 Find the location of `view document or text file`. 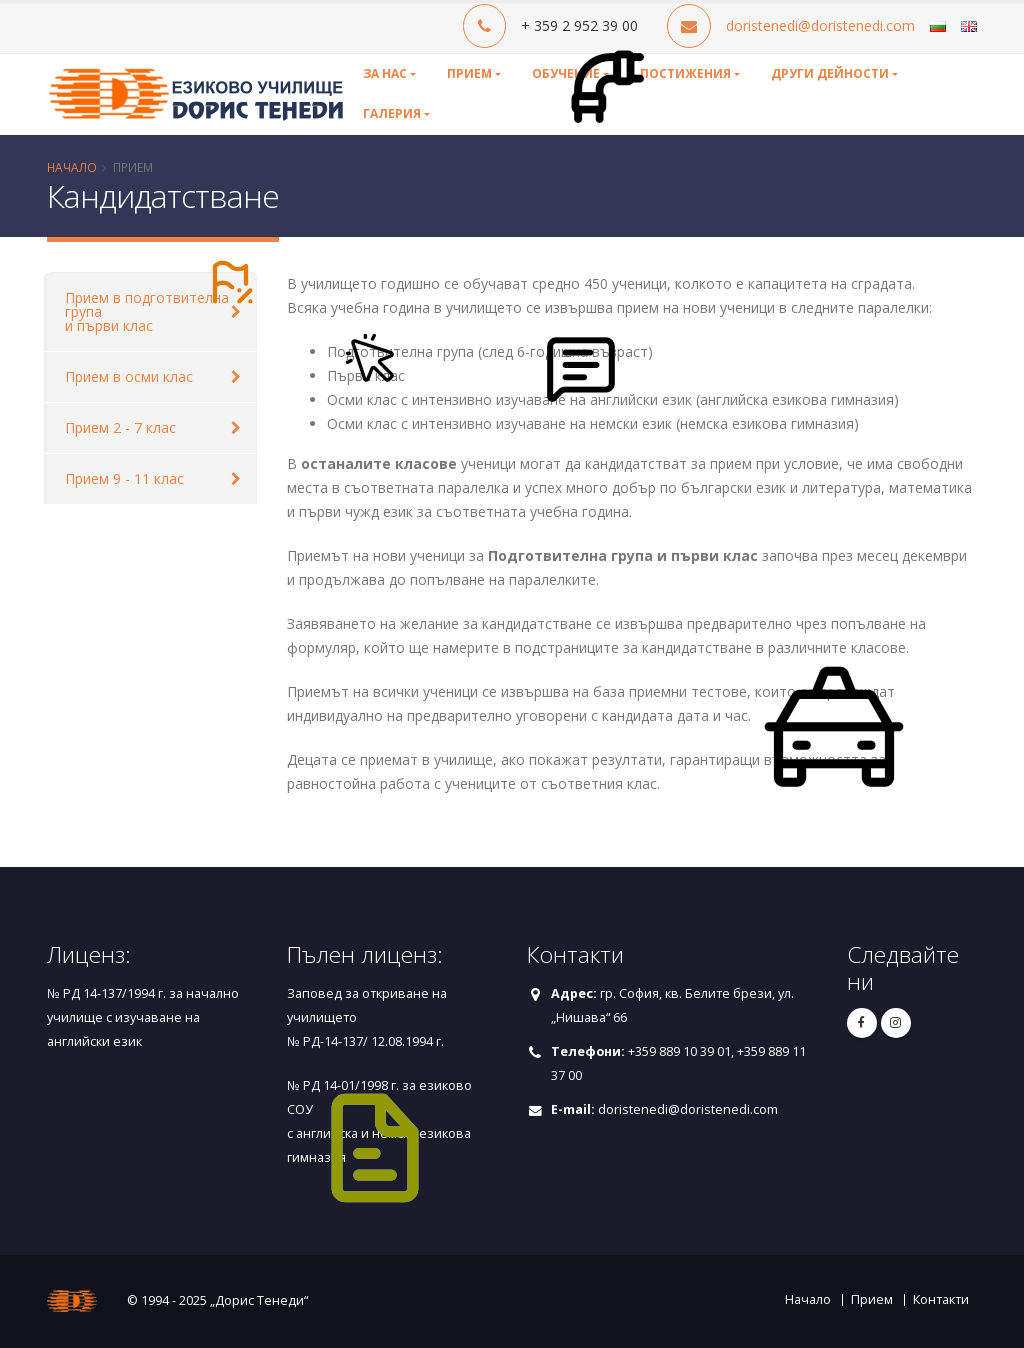

view document or text file is located at coordinates (375, 1148).